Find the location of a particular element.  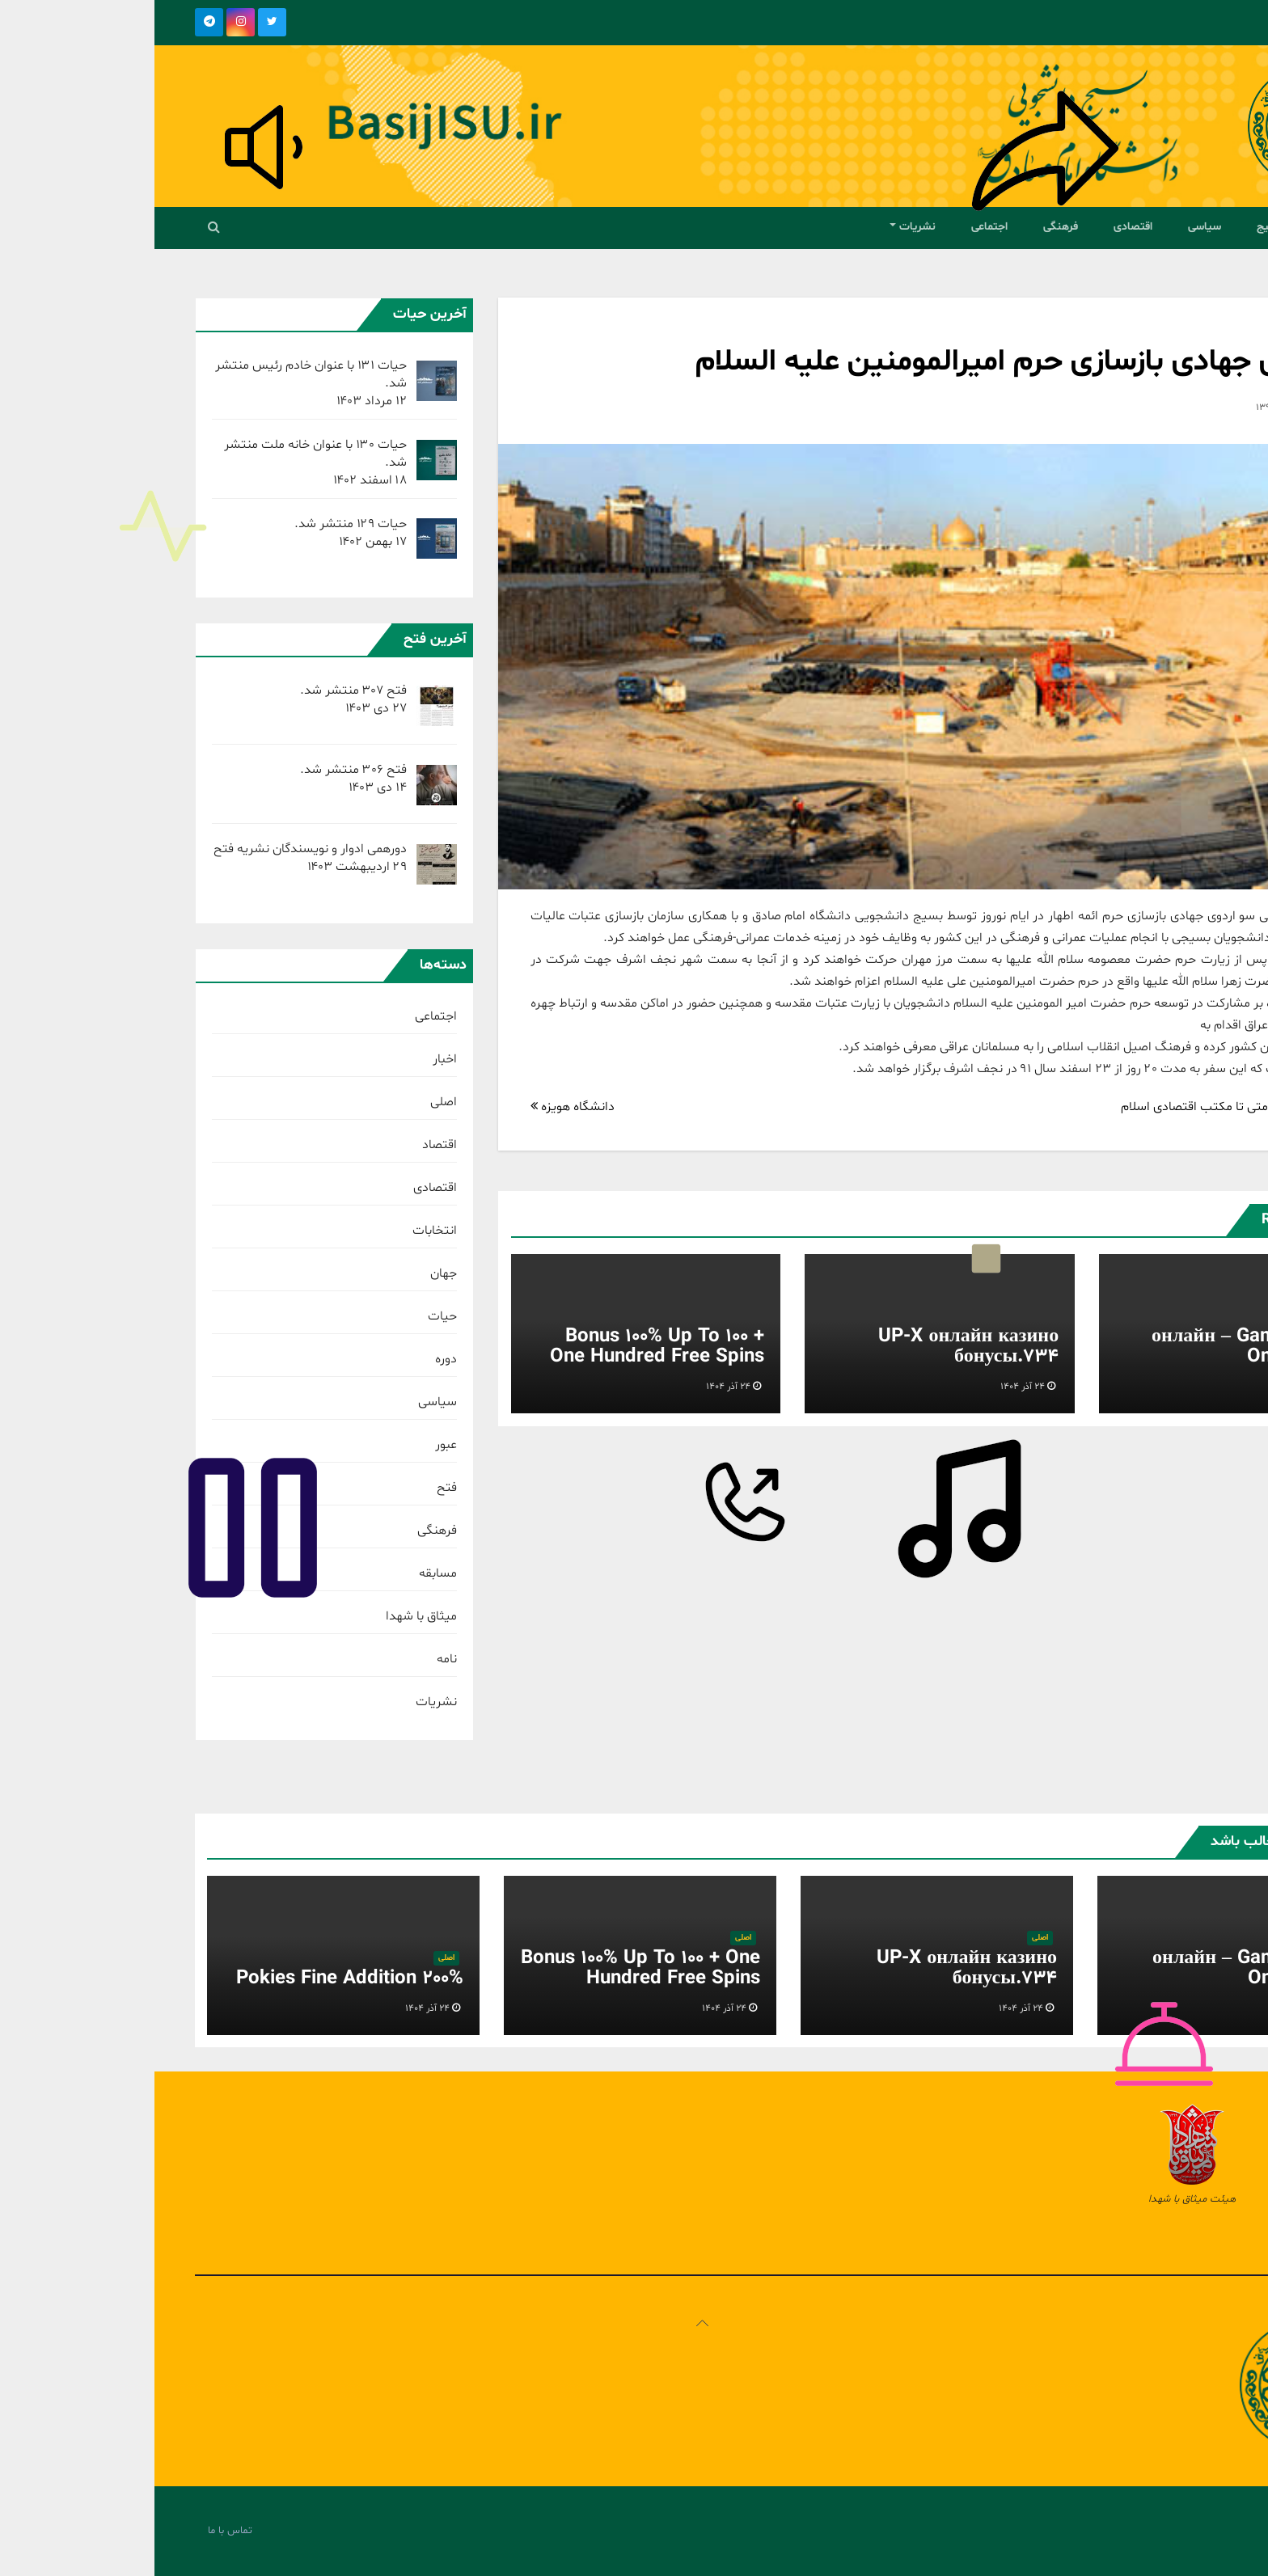

pause media playback is located at coordinates (252, 1527).